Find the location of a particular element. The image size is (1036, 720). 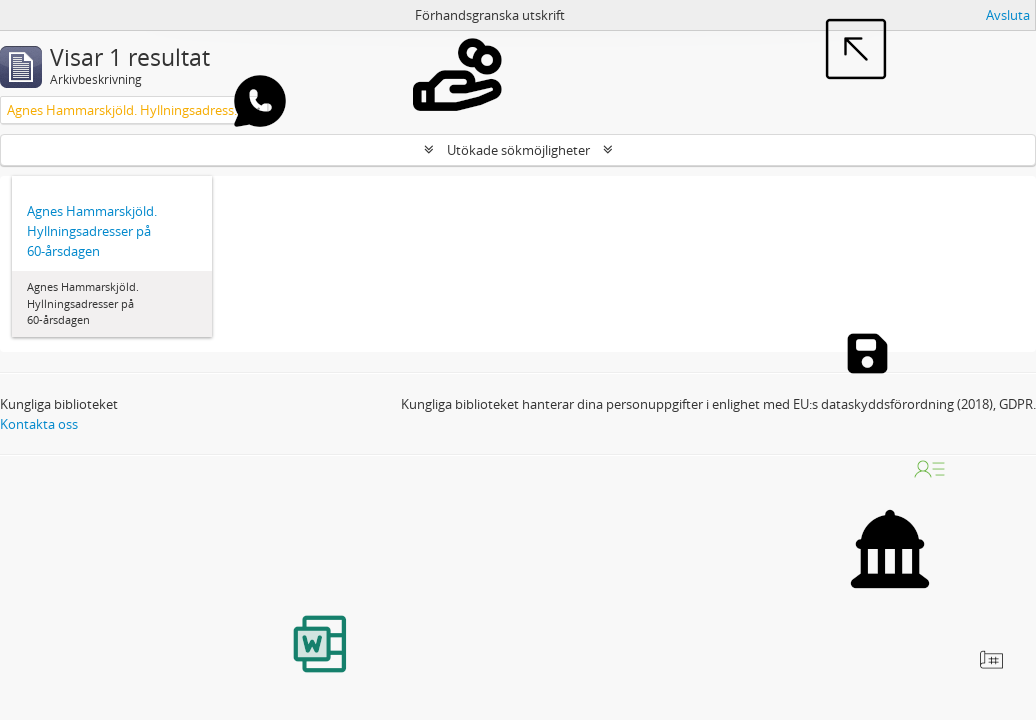

view user list or directory is located at coordinates (929, 469).